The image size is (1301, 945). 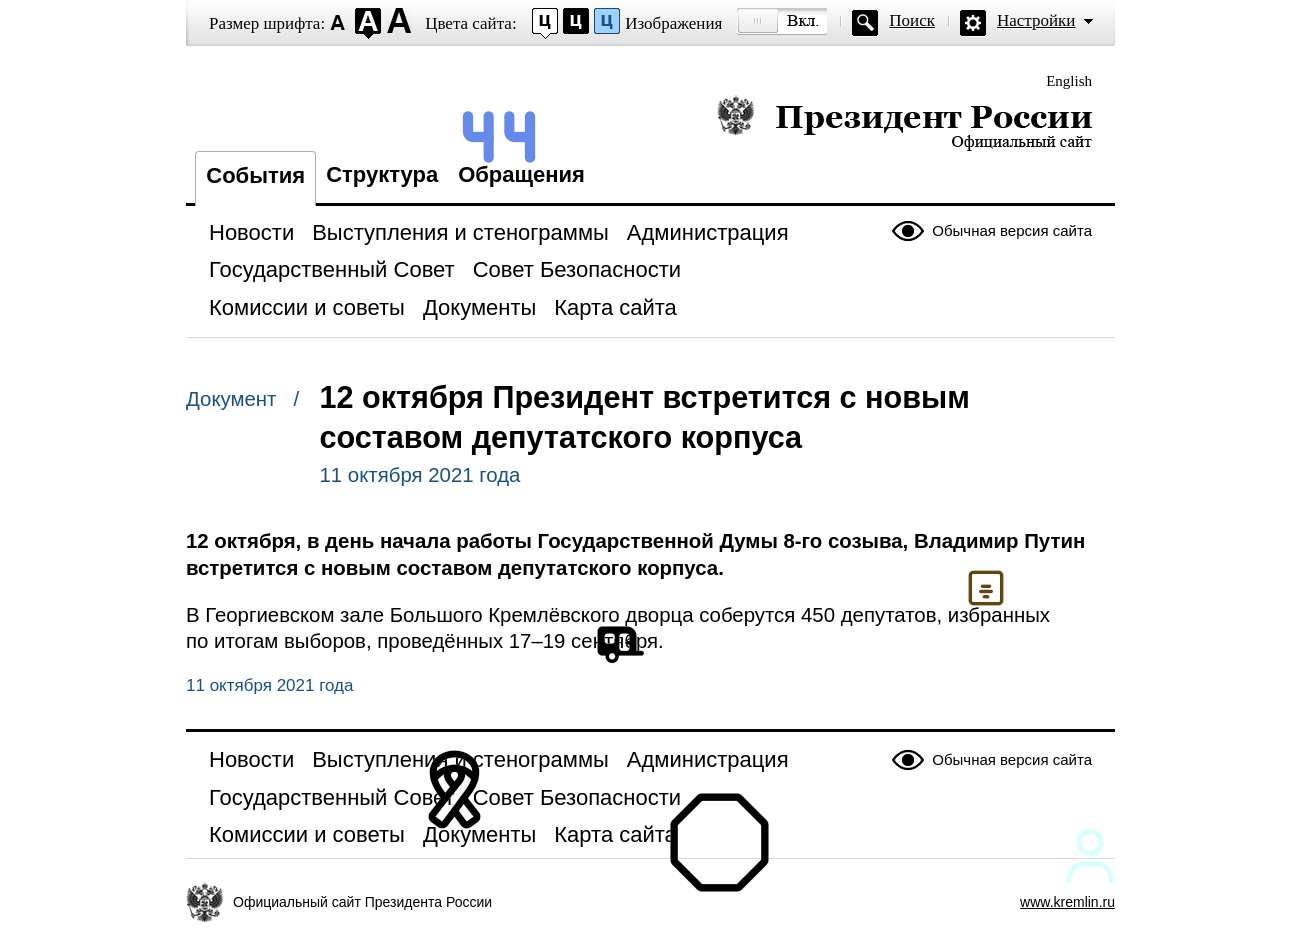 What do you see at coordinates (986, 588) in the screenshot?
I see `align content to bottom center of container` at bounding box center [986, 588].